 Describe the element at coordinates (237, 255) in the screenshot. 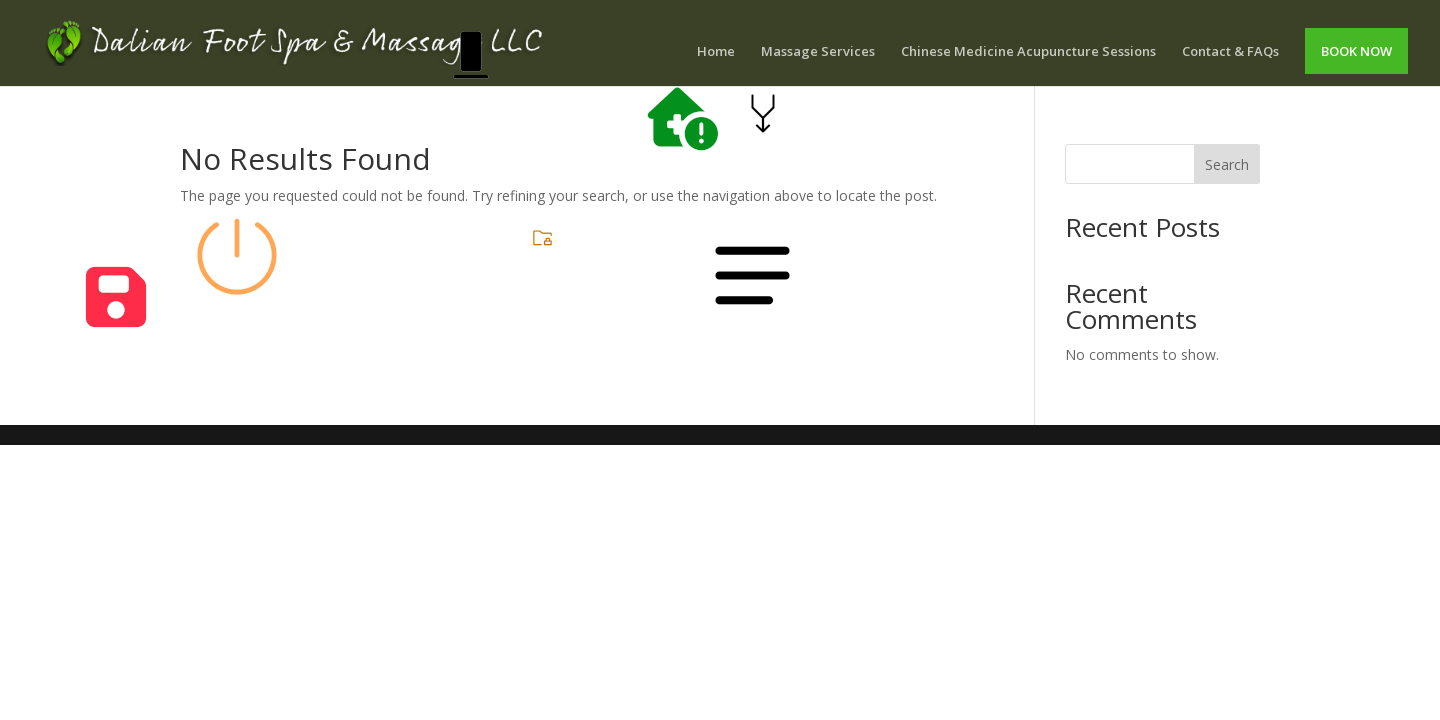

I see `turn off or shut down the device` at that location.